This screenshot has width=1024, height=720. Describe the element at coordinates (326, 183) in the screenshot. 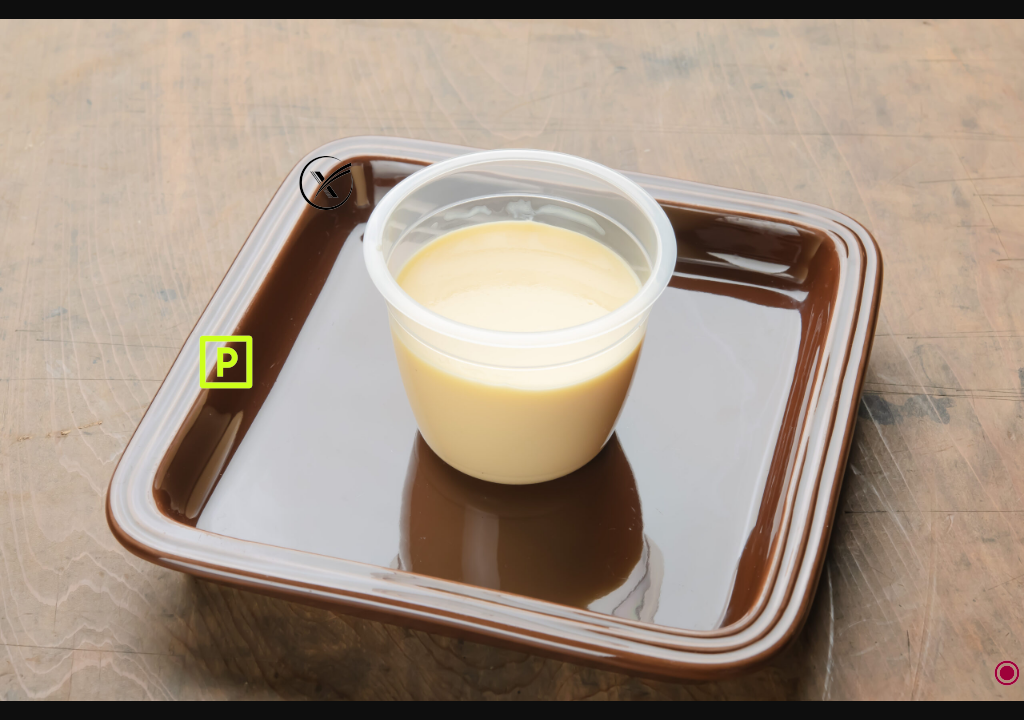

I see `vexxhost cloud hosting service logo` at that location.